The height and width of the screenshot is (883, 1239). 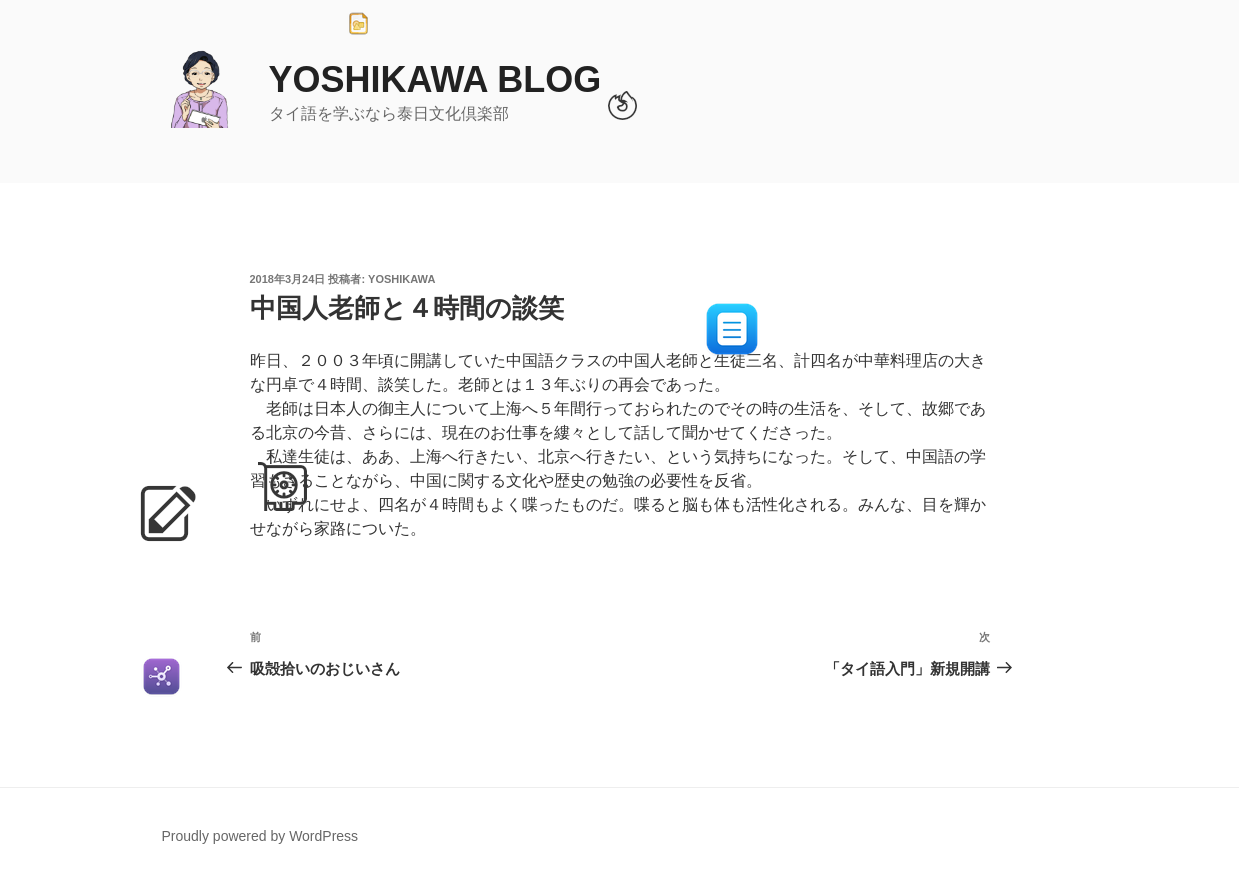 I want to click on open warpinator to share files between devices on the same network, so click(x=161, y=676).